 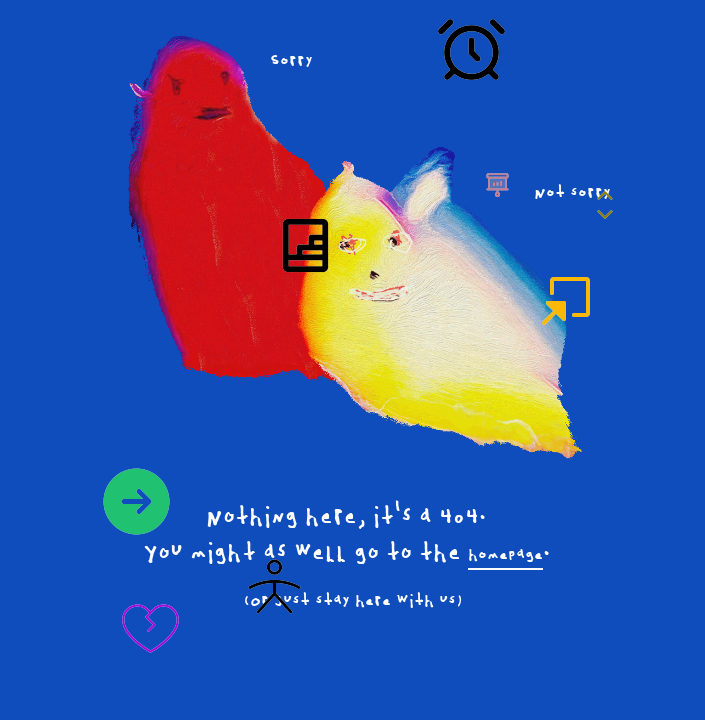 What do you see at coordinates (274, 587) in the screenshot?
I see `view user profile` at bounding box center [274, 587].